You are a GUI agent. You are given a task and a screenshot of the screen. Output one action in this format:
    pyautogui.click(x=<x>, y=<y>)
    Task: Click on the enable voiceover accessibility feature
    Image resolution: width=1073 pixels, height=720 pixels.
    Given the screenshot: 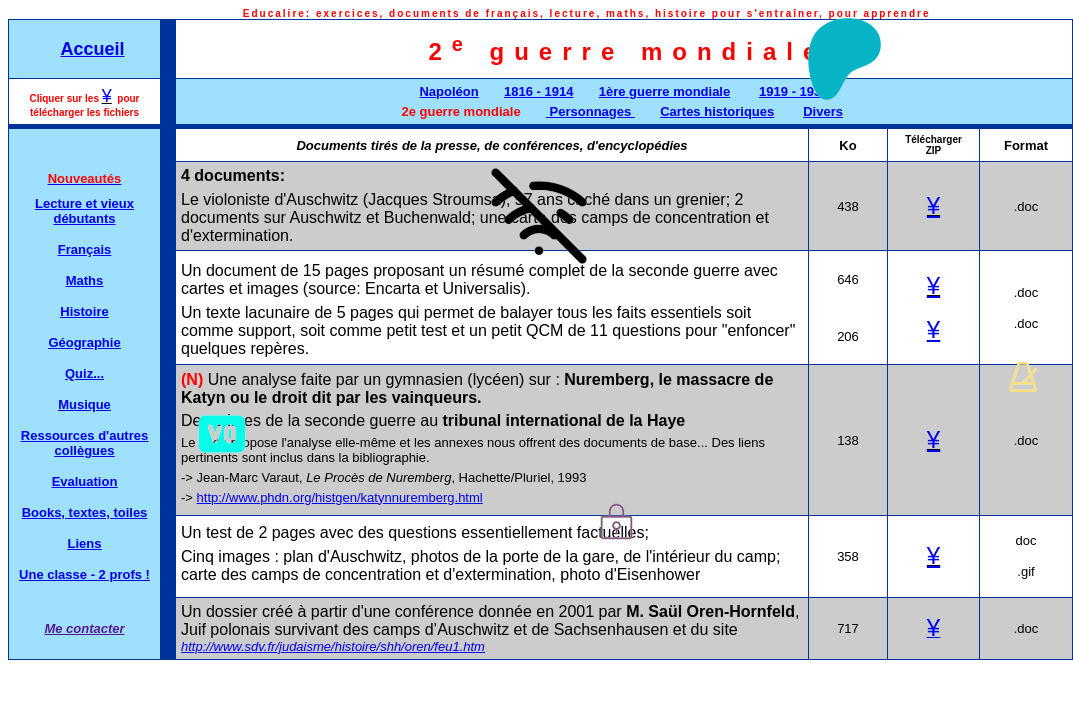 What is the action you would take?
    pyautogui.click(x=222, y=434)
    